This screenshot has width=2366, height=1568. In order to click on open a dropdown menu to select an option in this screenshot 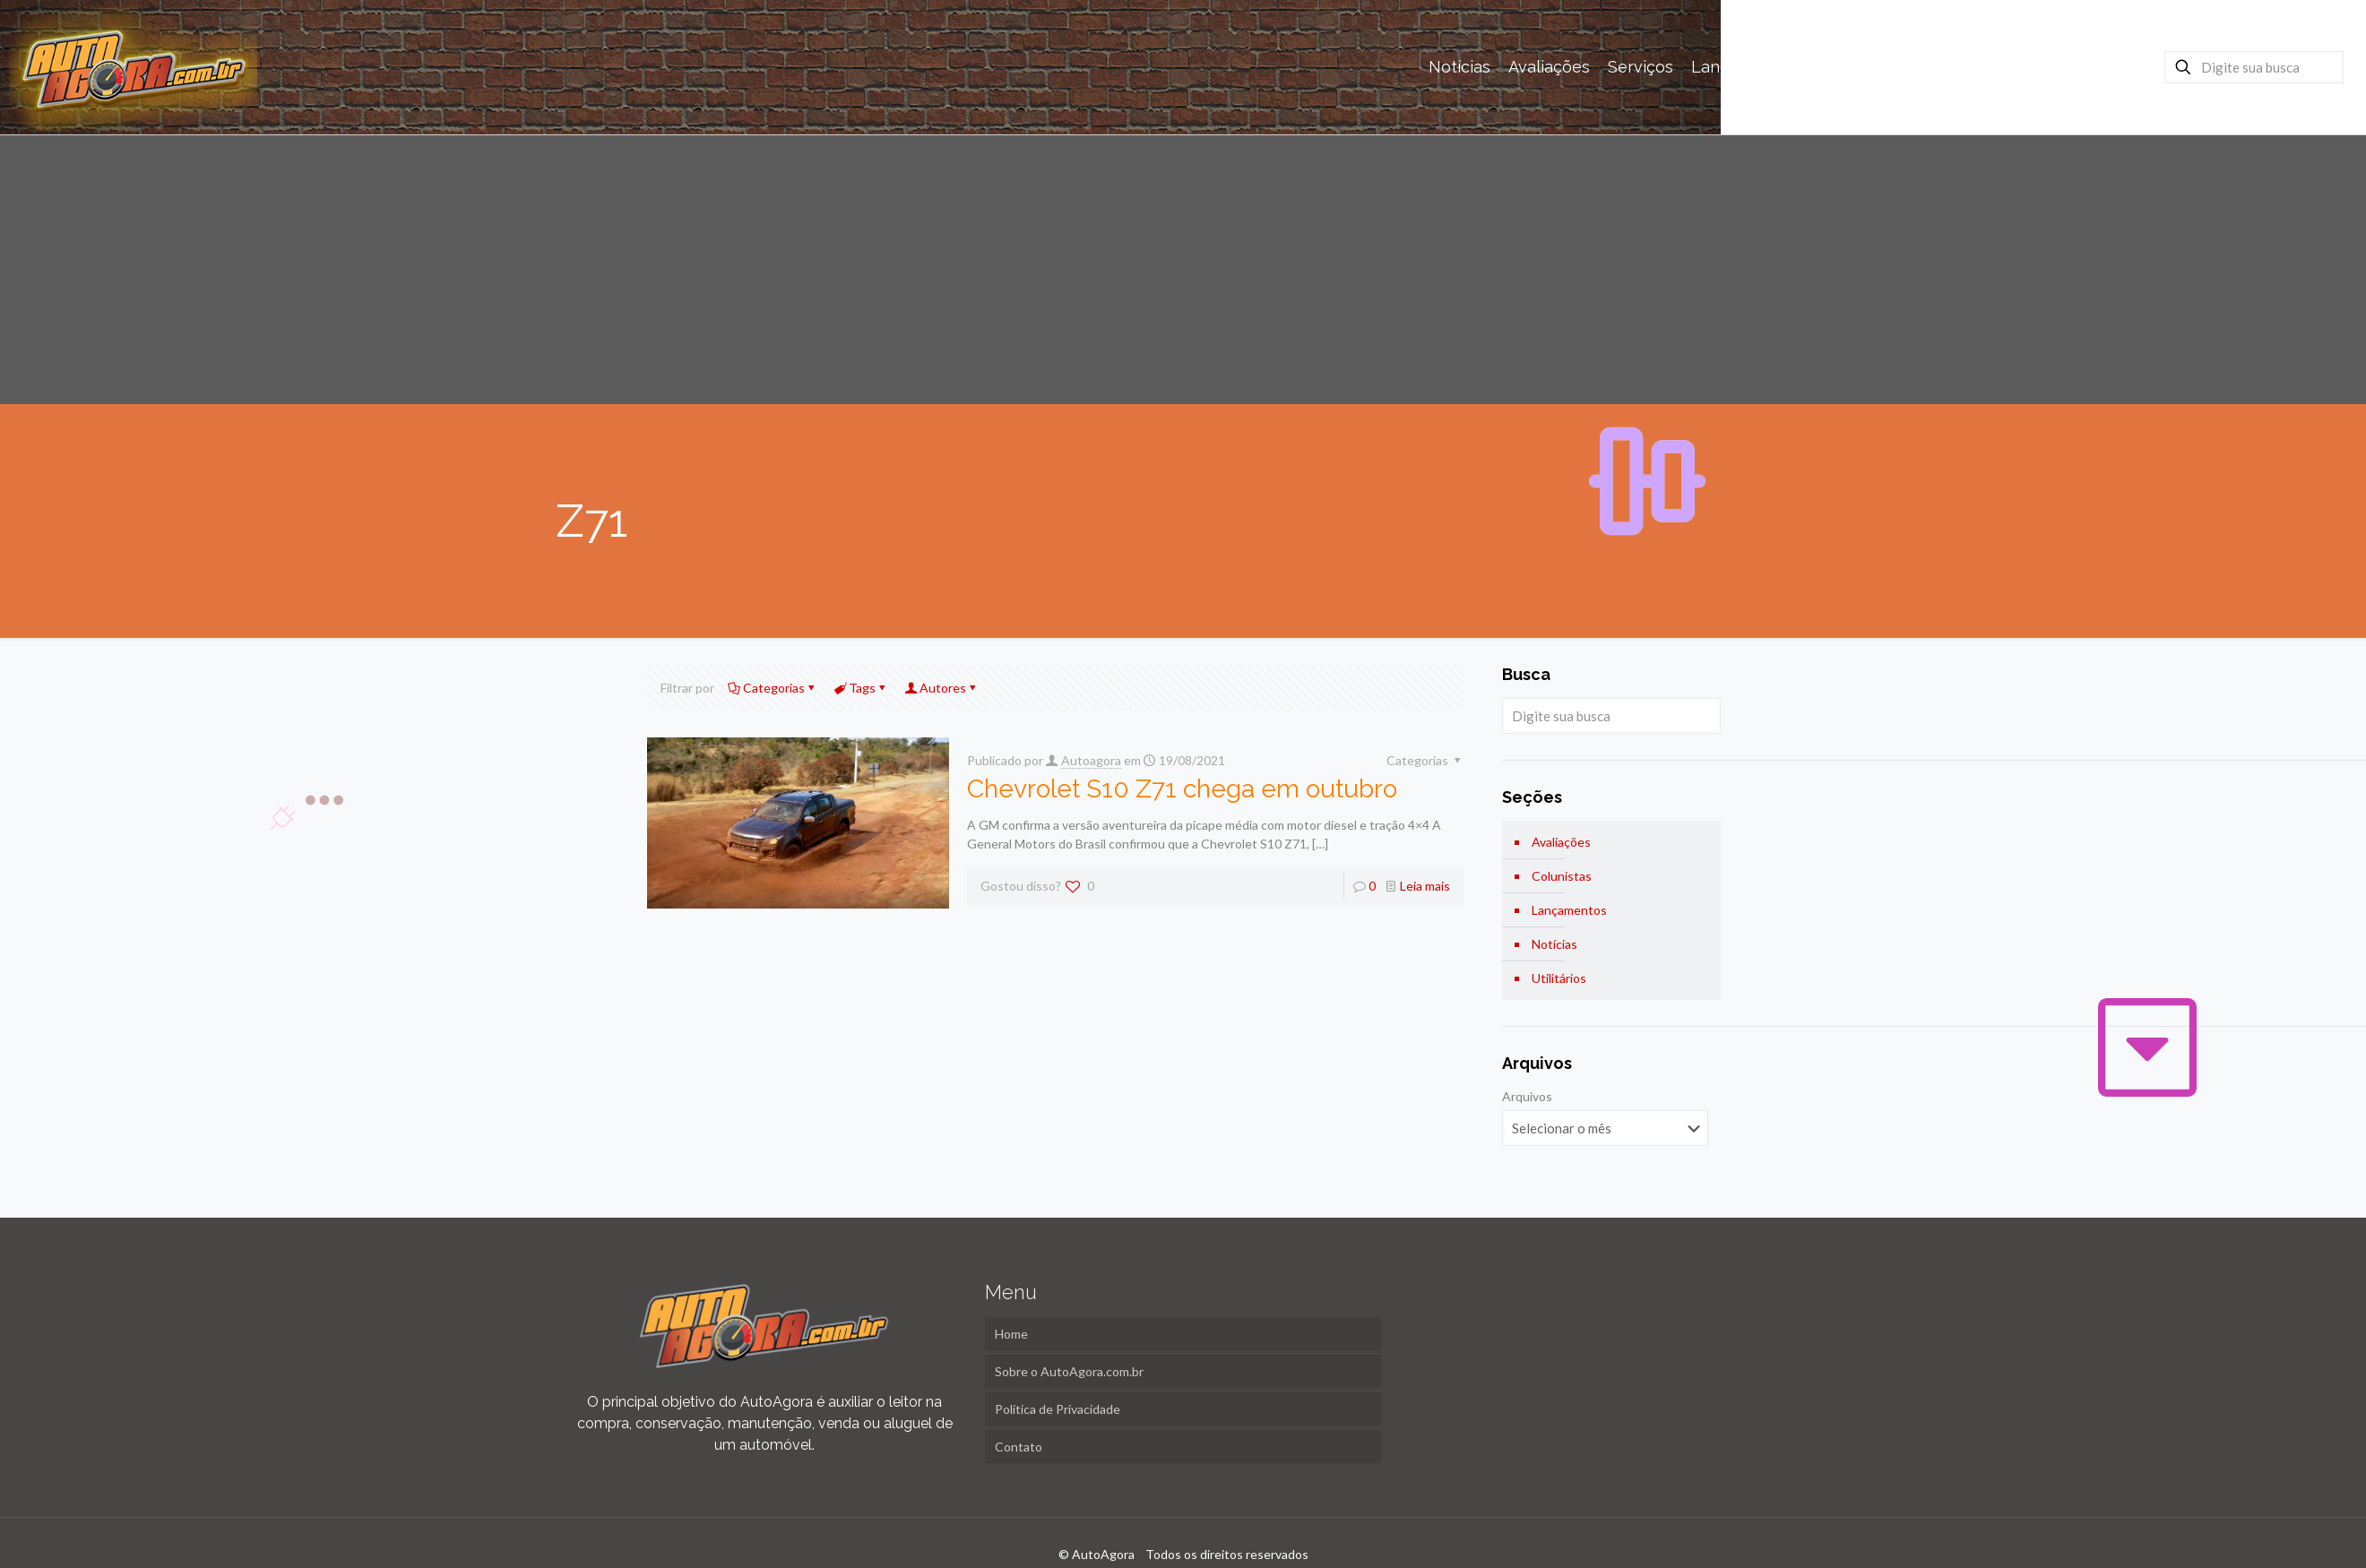, I will do `click(2147, 1047)`.